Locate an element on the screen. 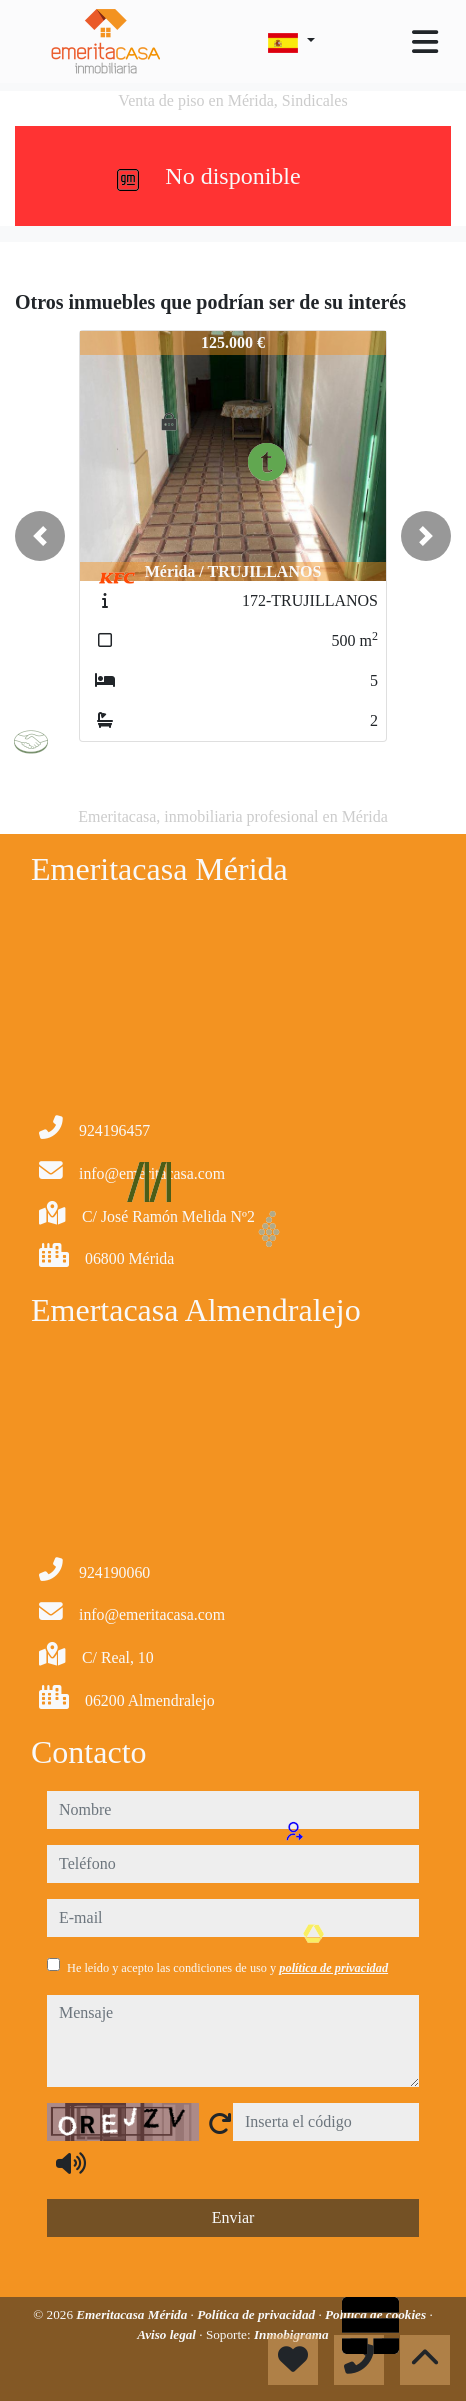  KFC brand logo is located at coordinates (117, 578).